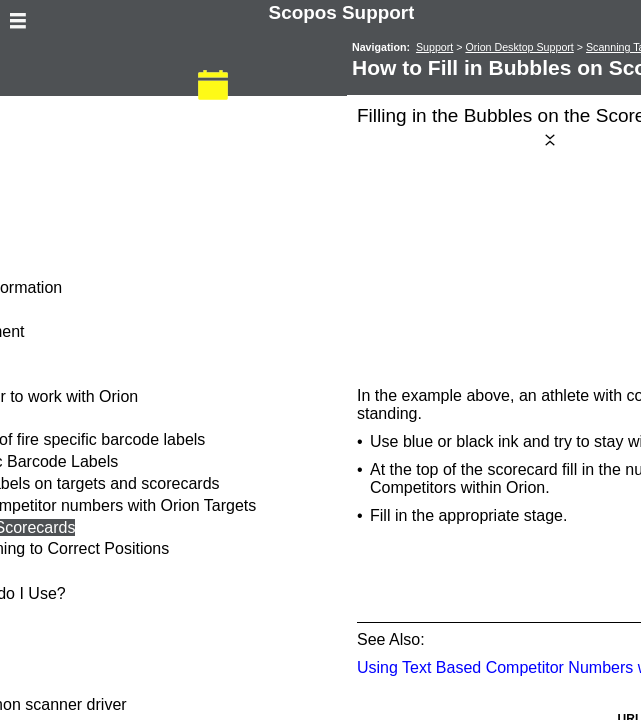 The image size is (641, 720). I want to click on view calendar with no events, so click(213, 85).